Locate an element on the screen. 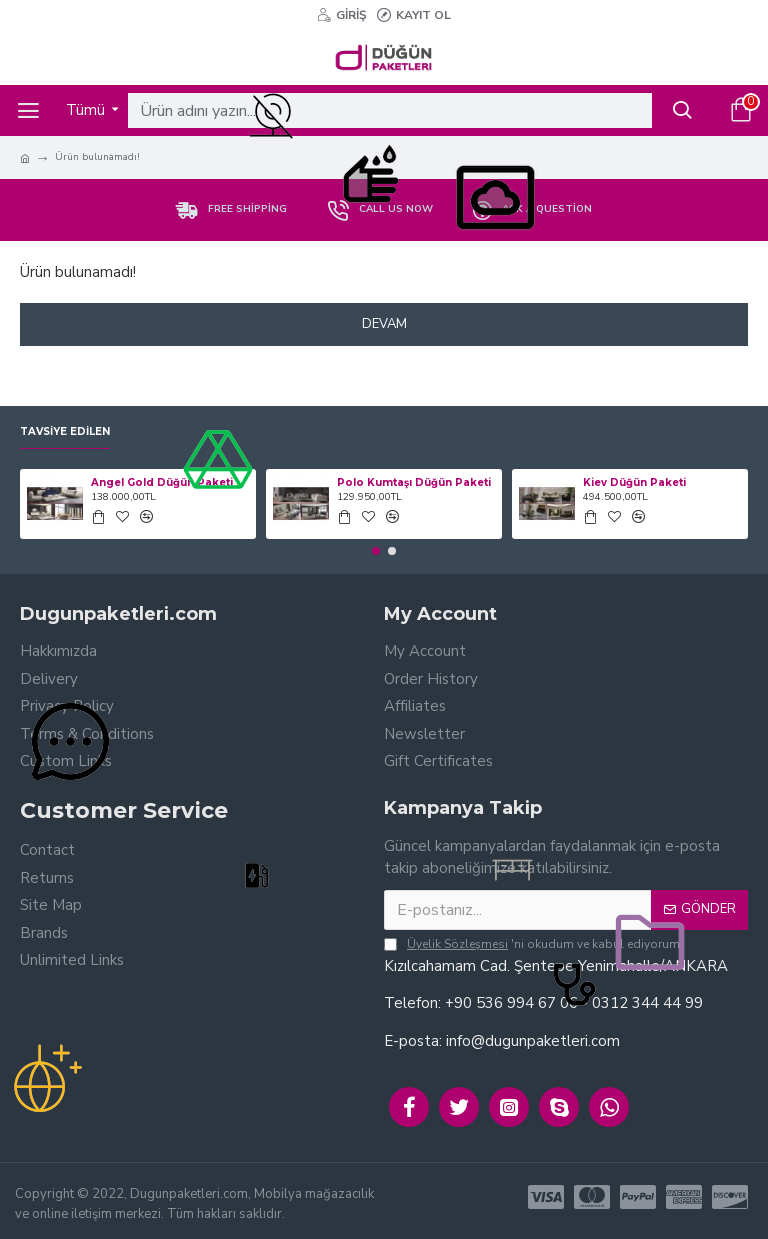  access google drive files is located at coordinates (218, 462).